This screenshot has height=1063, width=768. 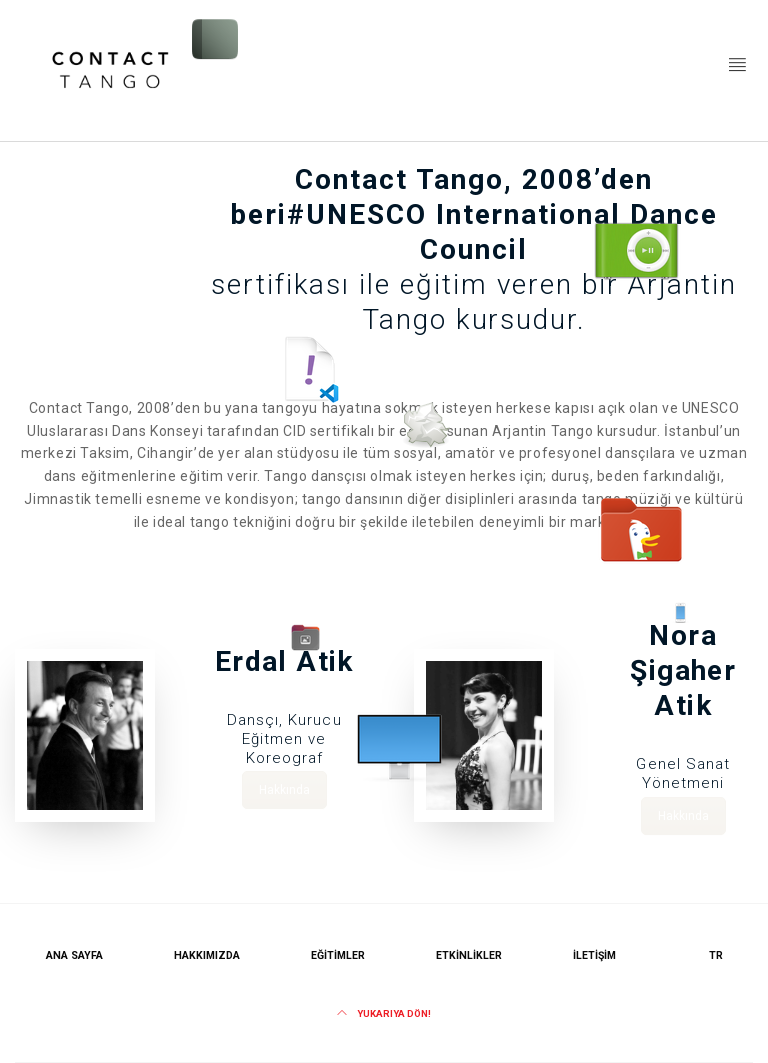 I want to click on yaml file type in Visual Studio Code, so click(x=310, y=370).